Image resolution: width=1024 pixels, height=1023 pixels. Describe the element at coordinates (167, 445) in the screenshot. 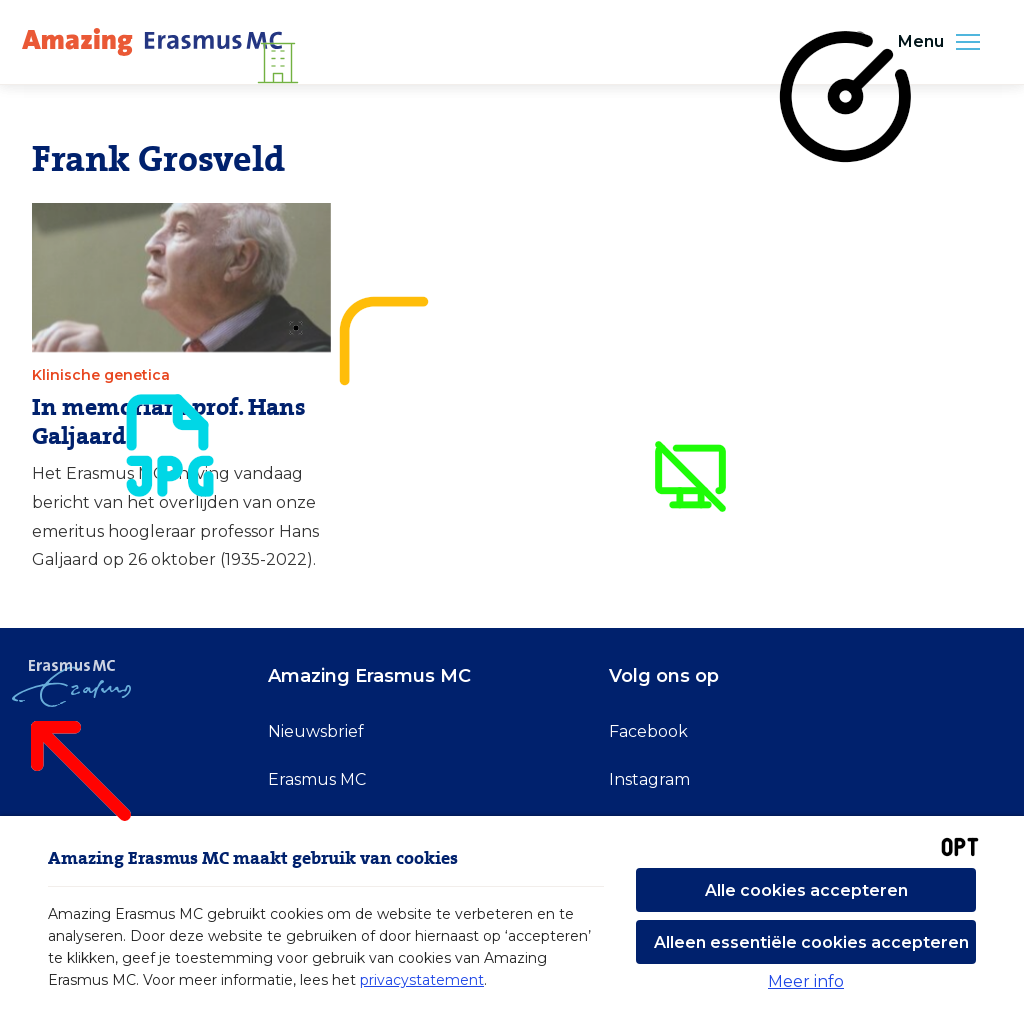

I see `indicates a JPG image file type` at that location.